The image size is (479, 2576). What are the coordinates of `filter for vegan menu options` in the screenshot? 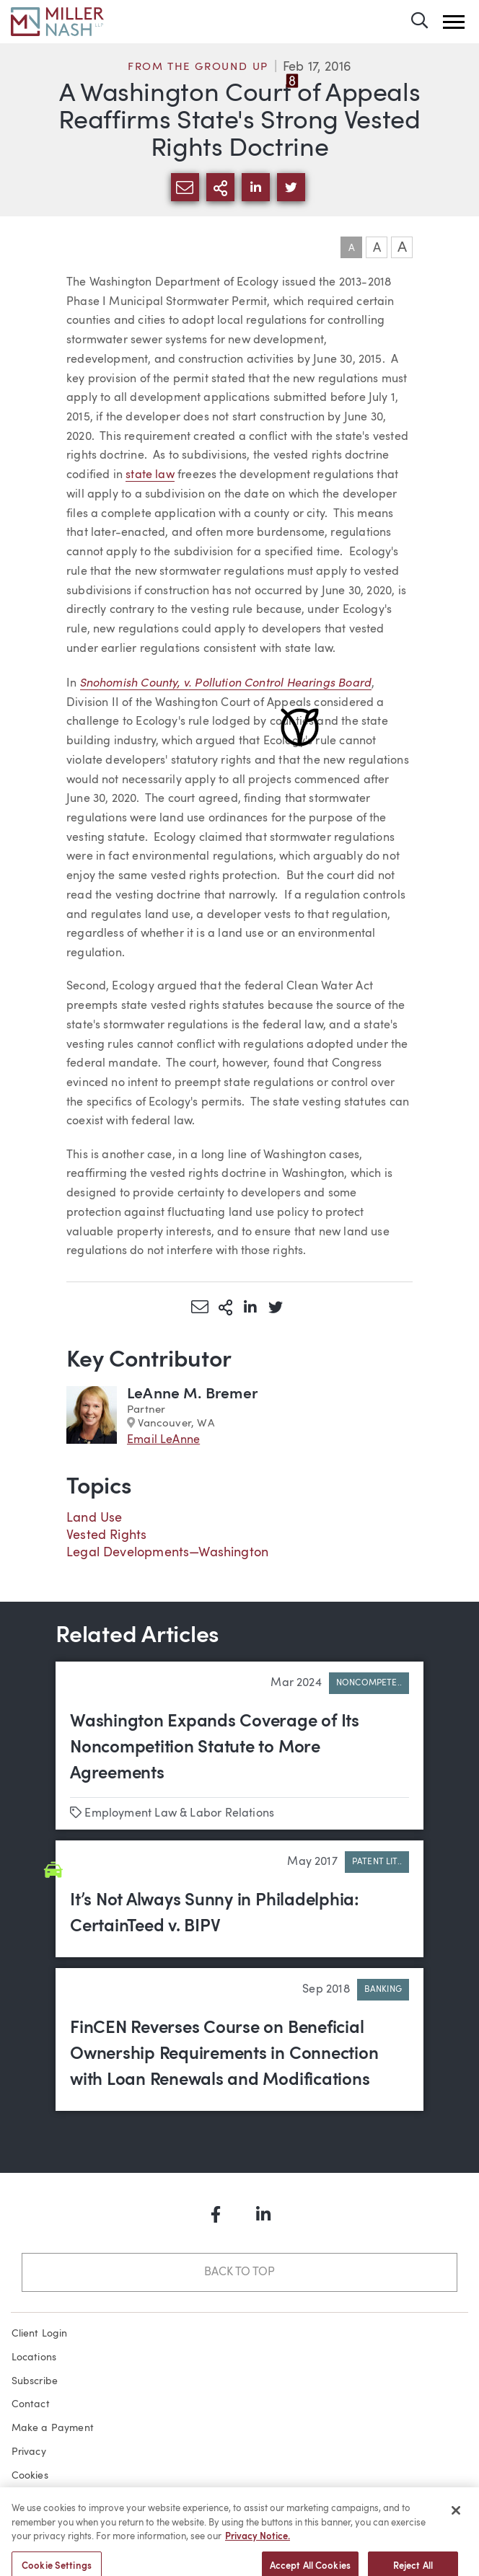 It's located at (299, 727).